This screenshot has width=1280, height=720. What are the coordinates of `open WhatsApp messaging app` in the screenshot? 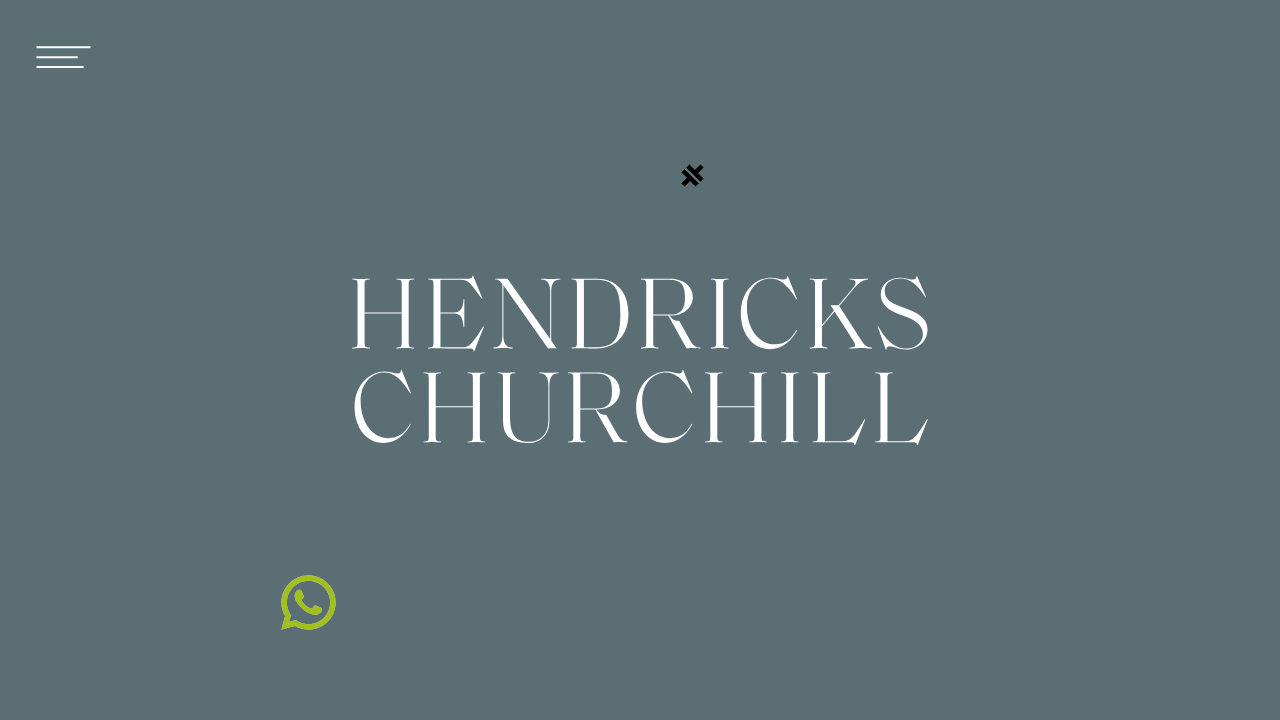 It's located at (308, 602).